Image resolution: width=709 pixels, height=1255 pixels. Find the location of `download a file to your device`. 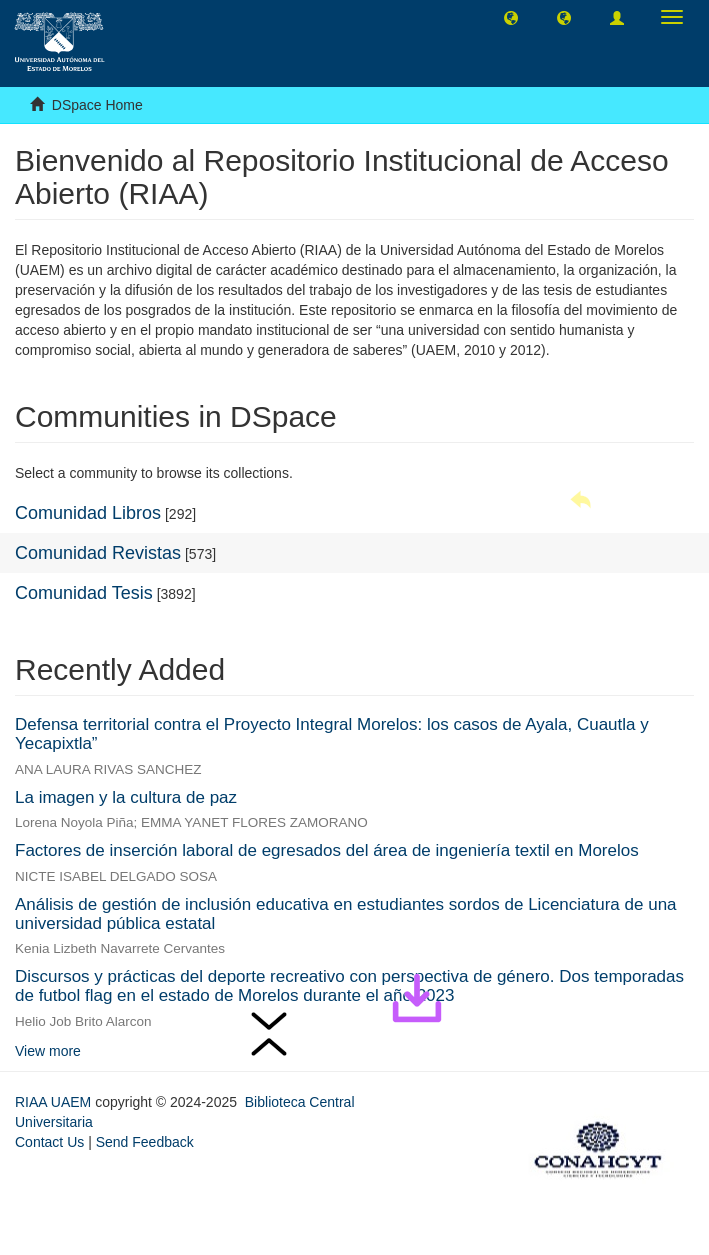

download a file to your device is located at coordinates (417, 1000).